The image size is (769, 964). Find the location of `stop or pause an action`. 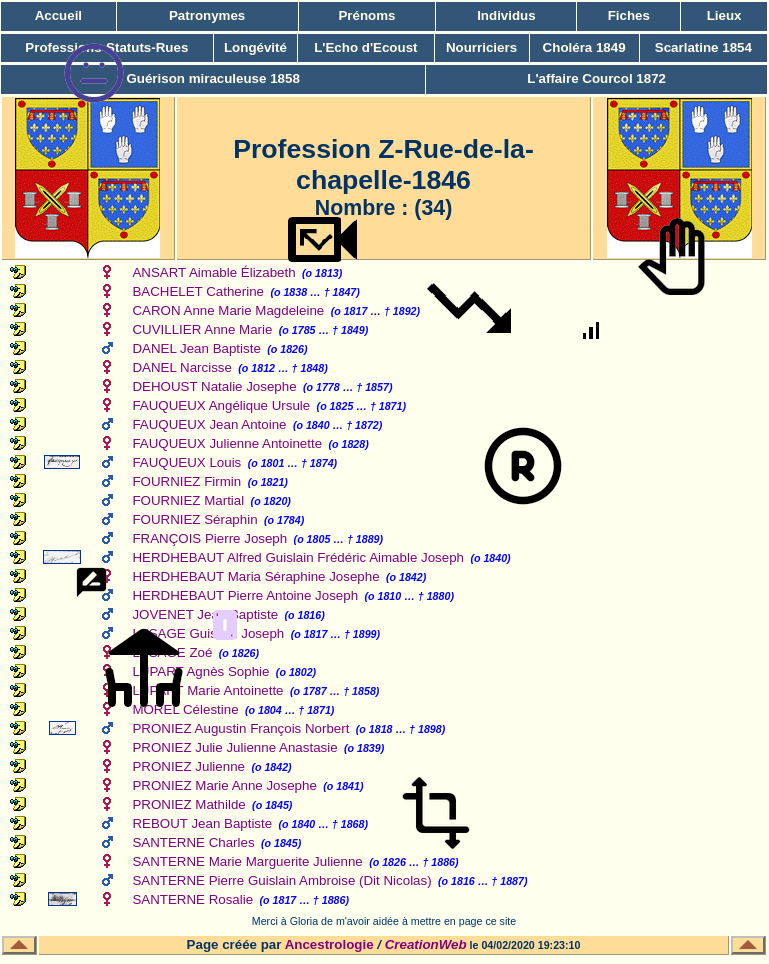

stop or pause an action is located at coordinates (672, 256).